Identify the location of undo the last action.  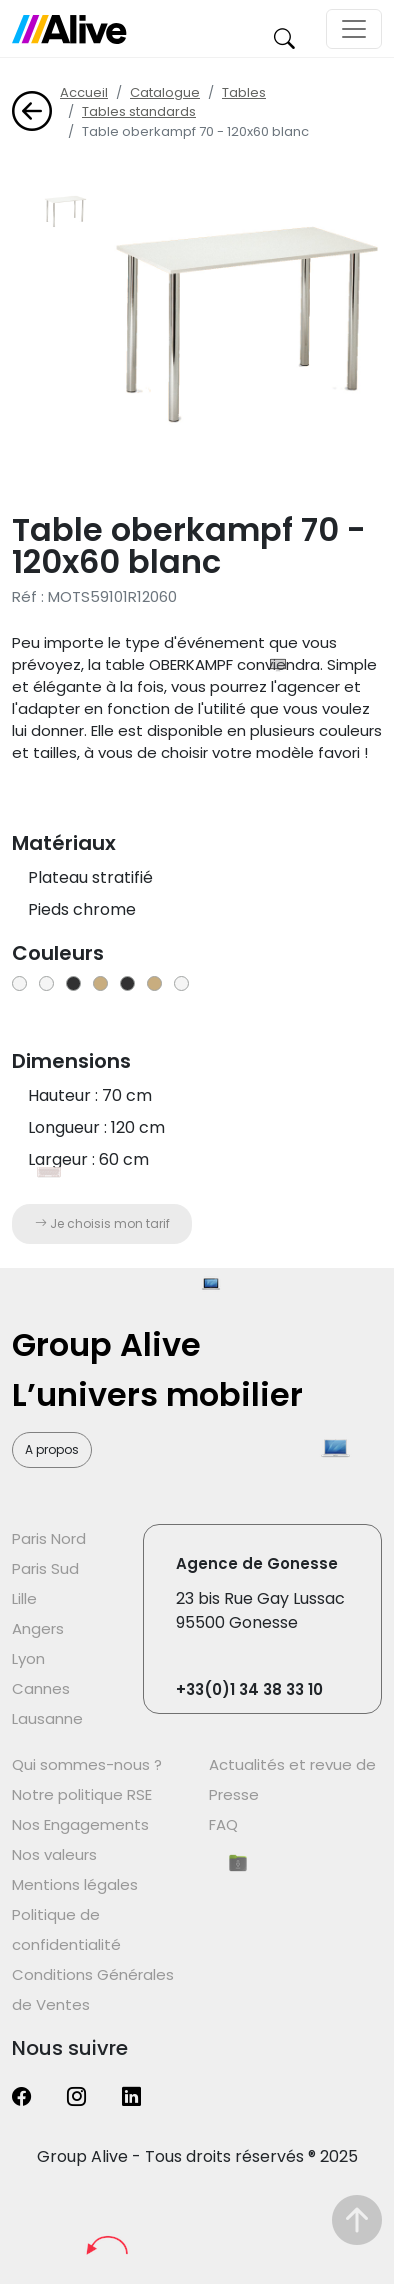
(107, 2245).